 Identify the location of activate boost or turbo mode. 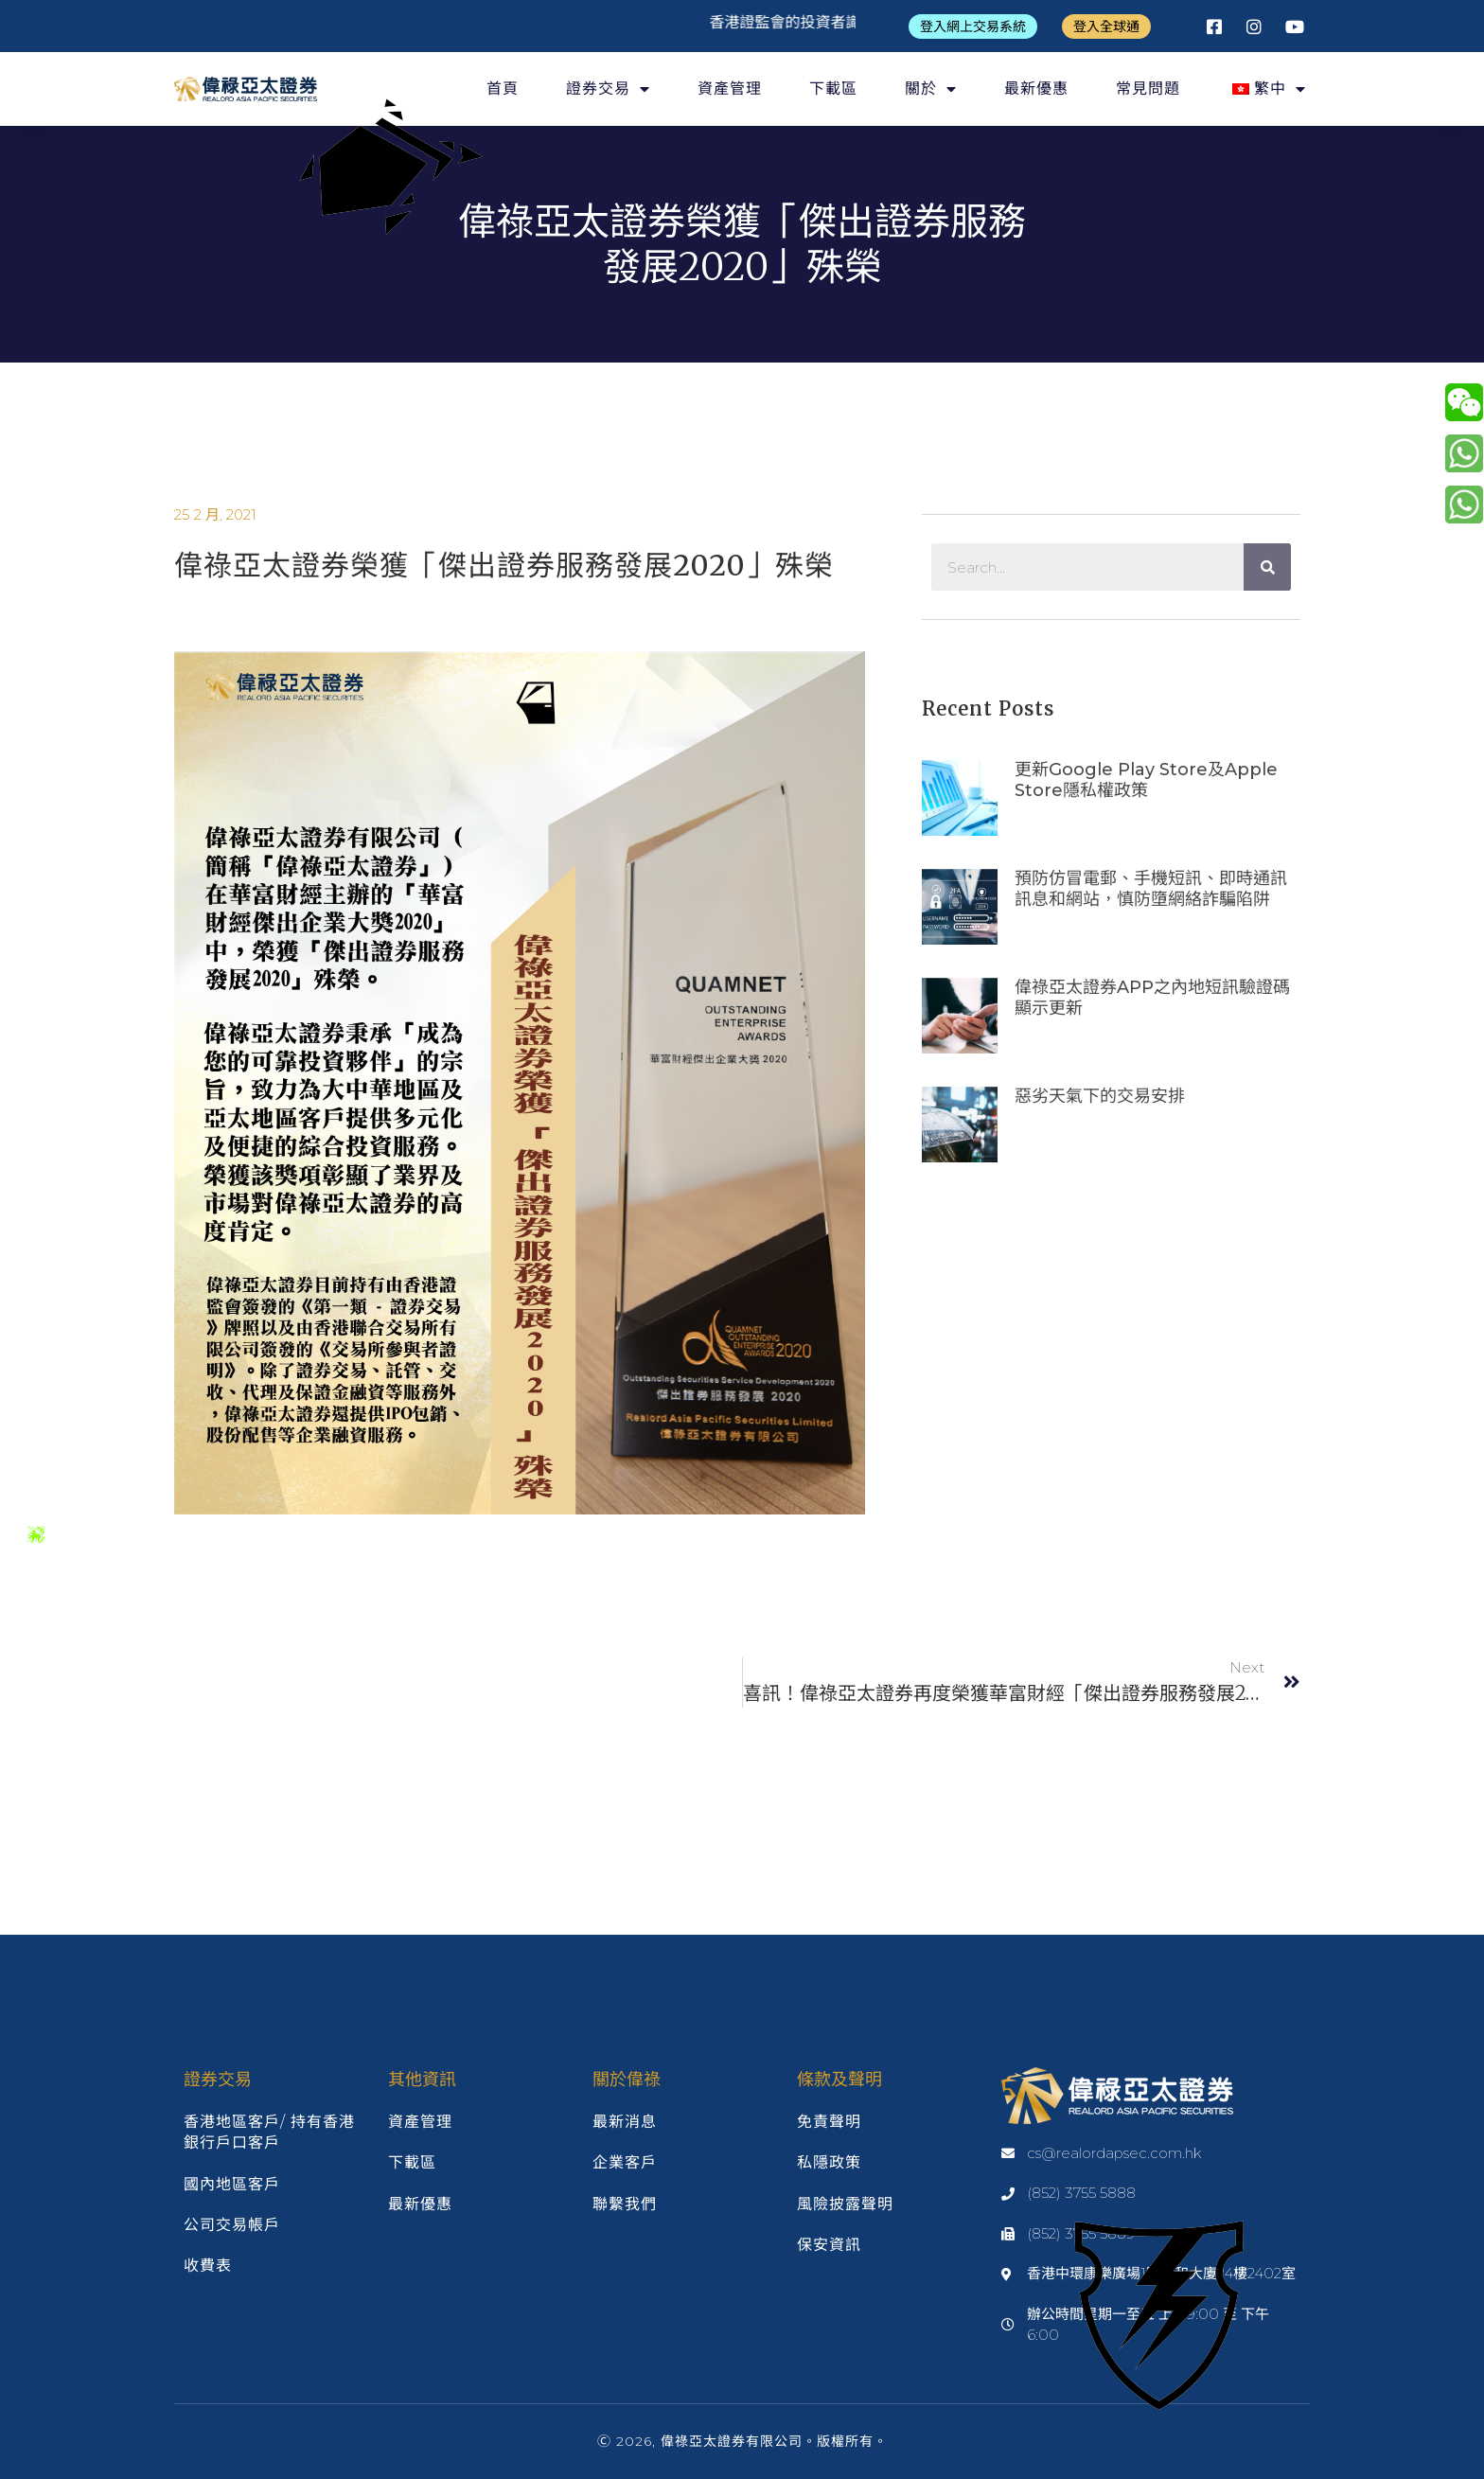
(36, 1534).